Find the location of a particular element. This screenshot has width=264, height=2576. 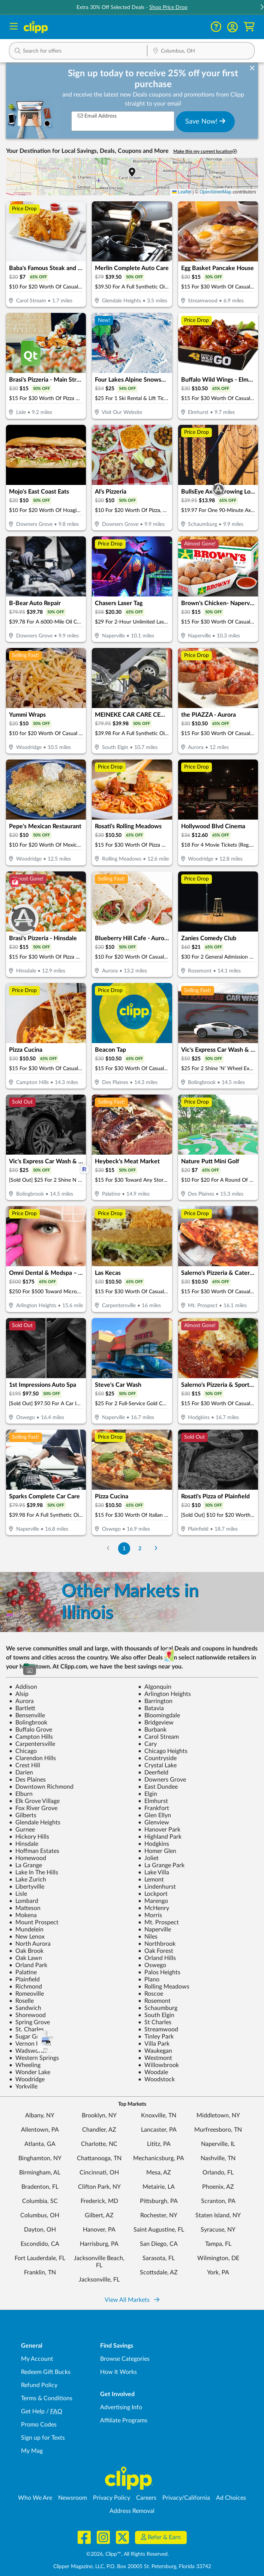

a jpg image file is located at coordinates (45, 2041).